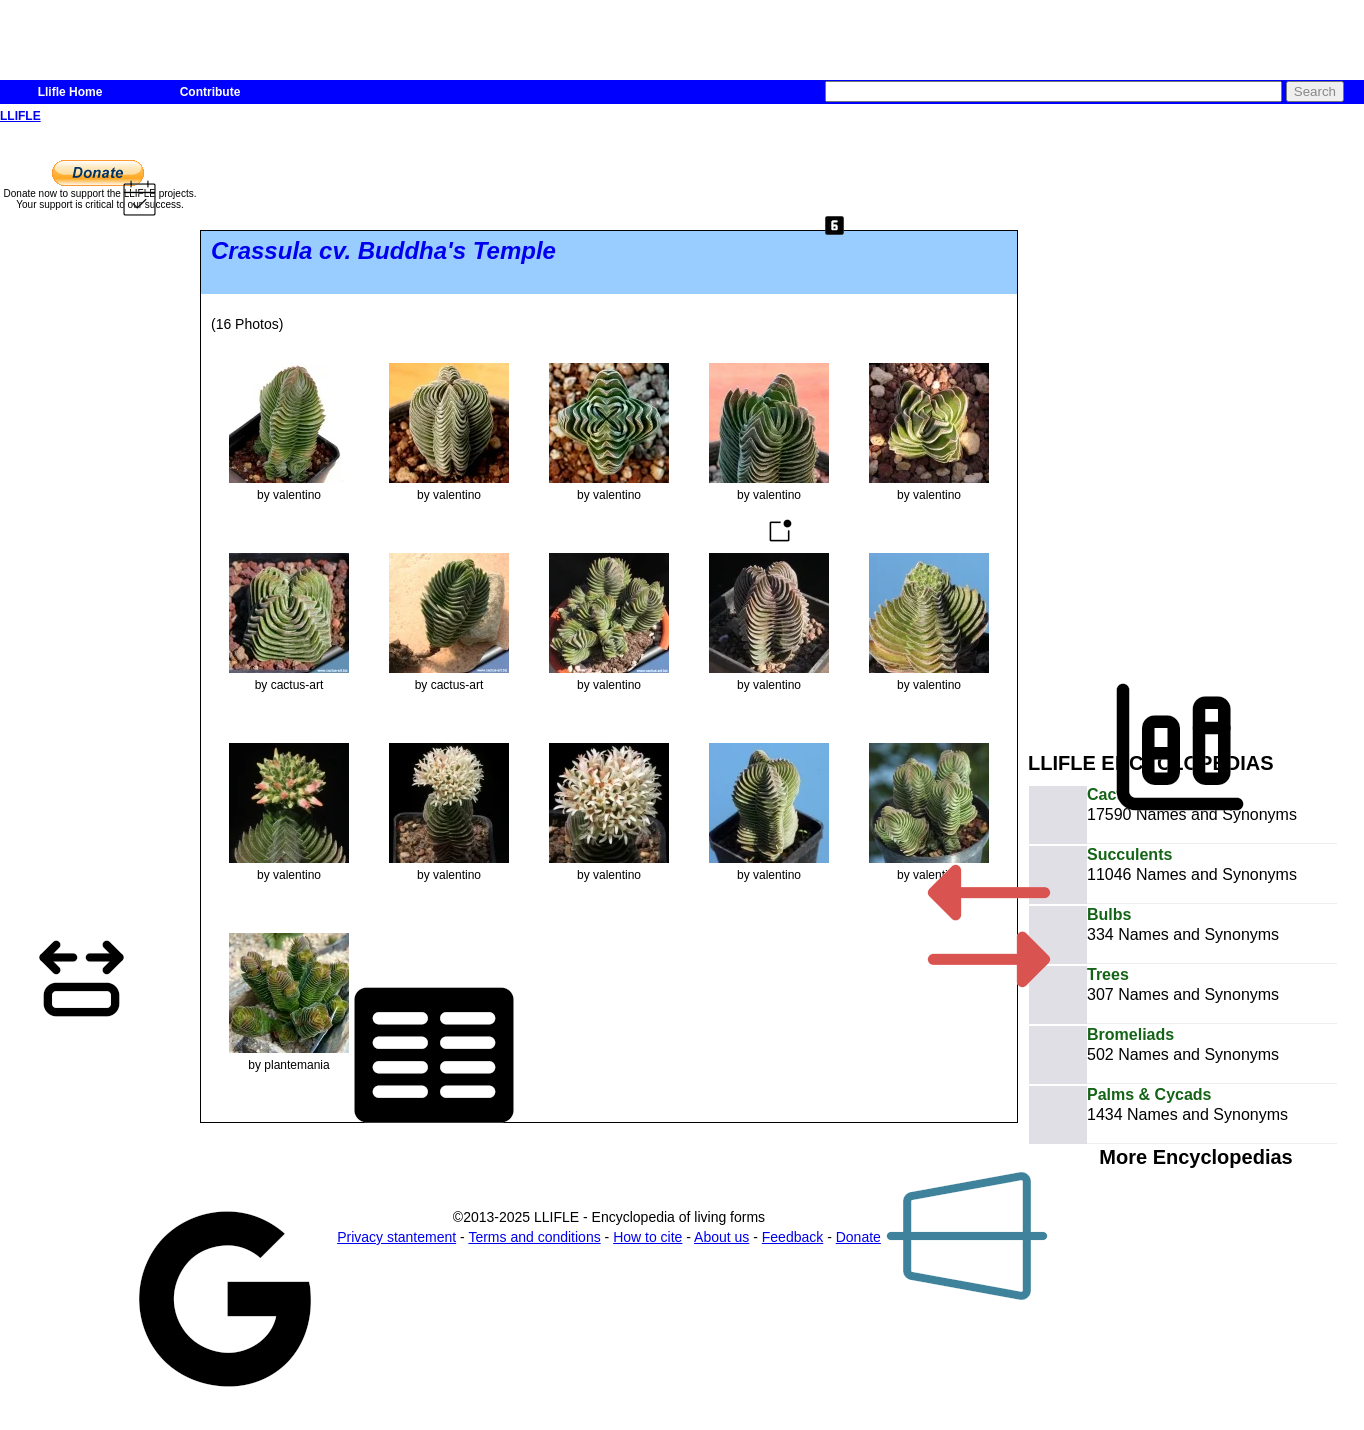 This screenshot has width=1364, height=1430. I want to click on select option 6 from a numbered list, so click(834, 225).